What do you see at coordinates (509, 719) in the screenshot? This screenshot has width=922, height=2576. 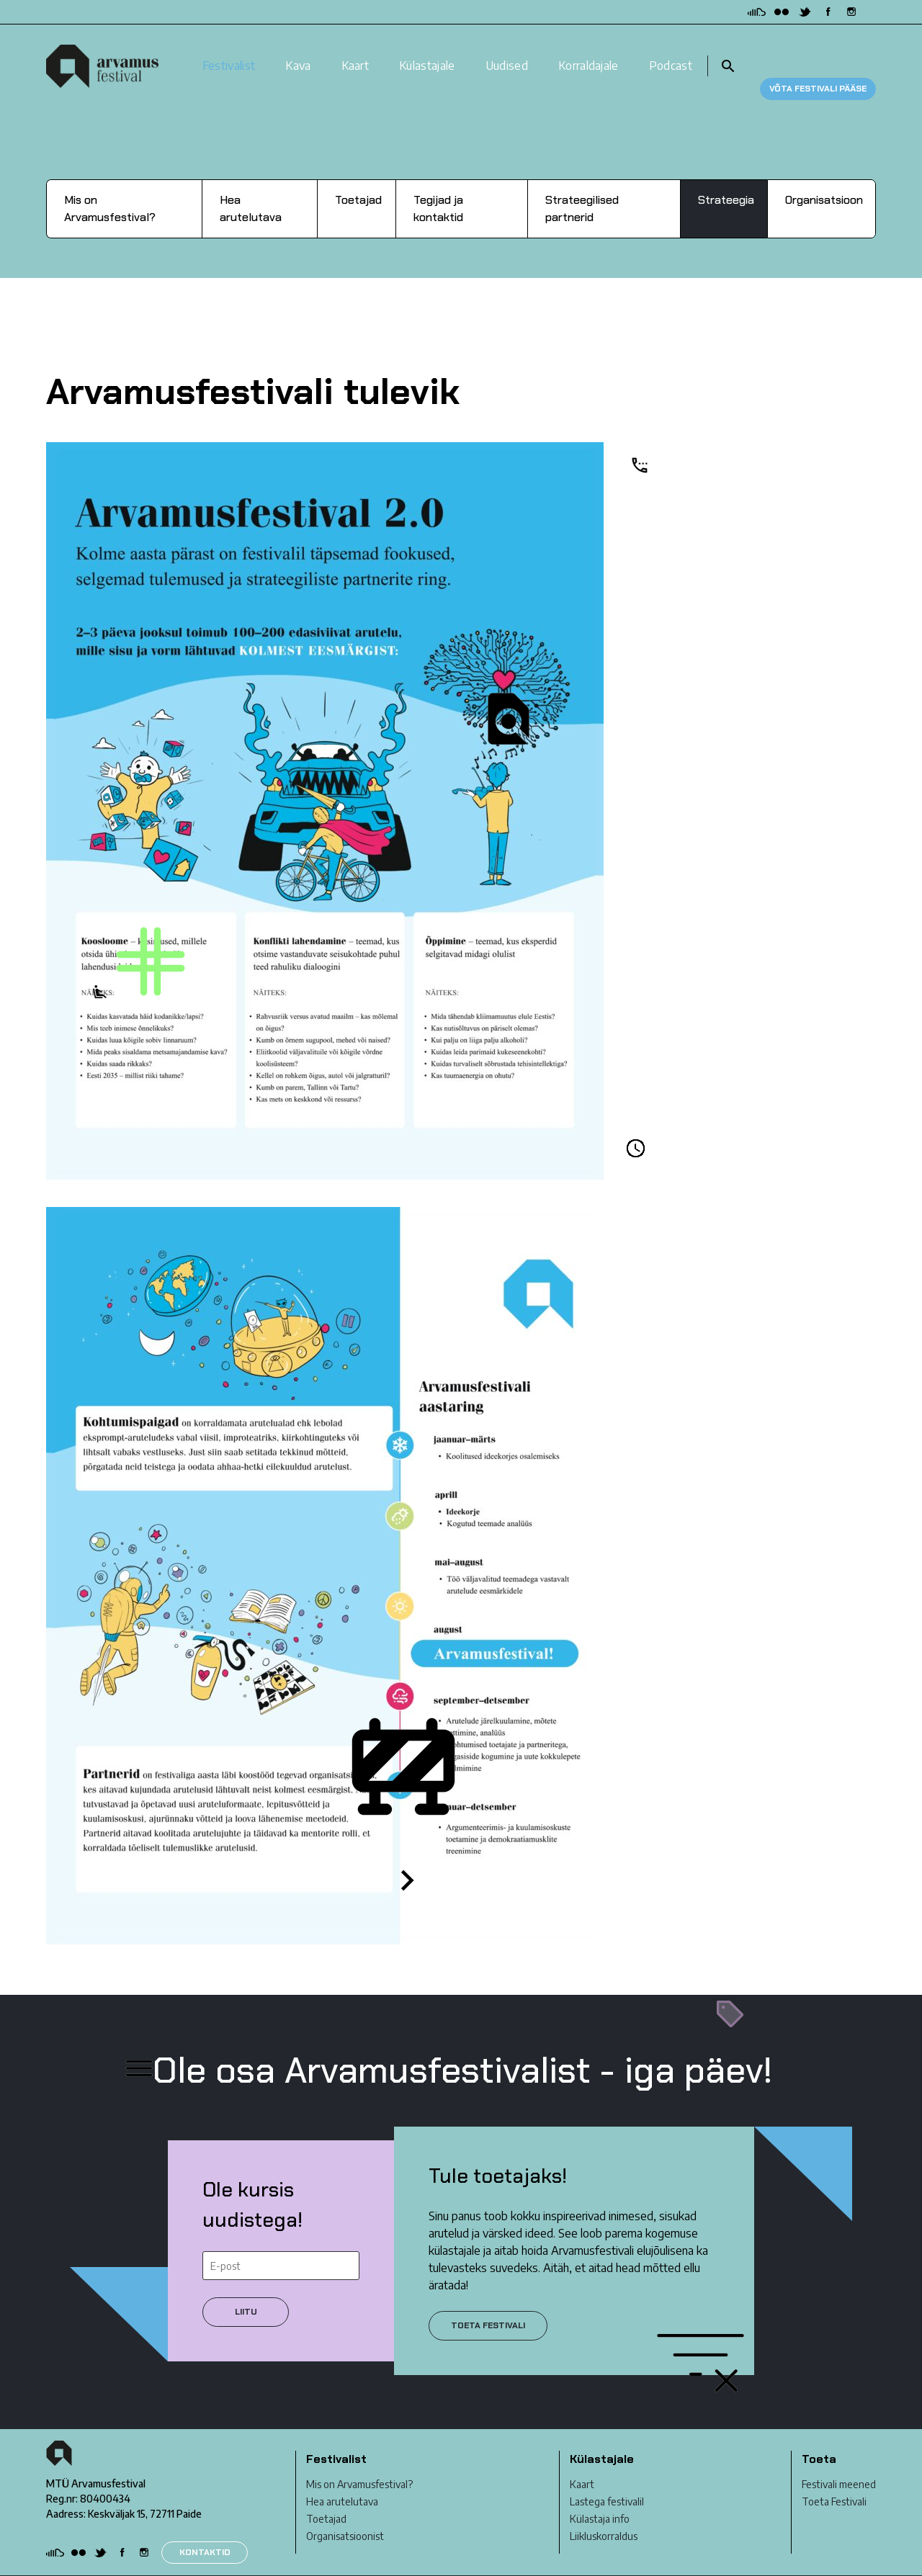 I see `search within the current document` at bounding box center [509, 719].